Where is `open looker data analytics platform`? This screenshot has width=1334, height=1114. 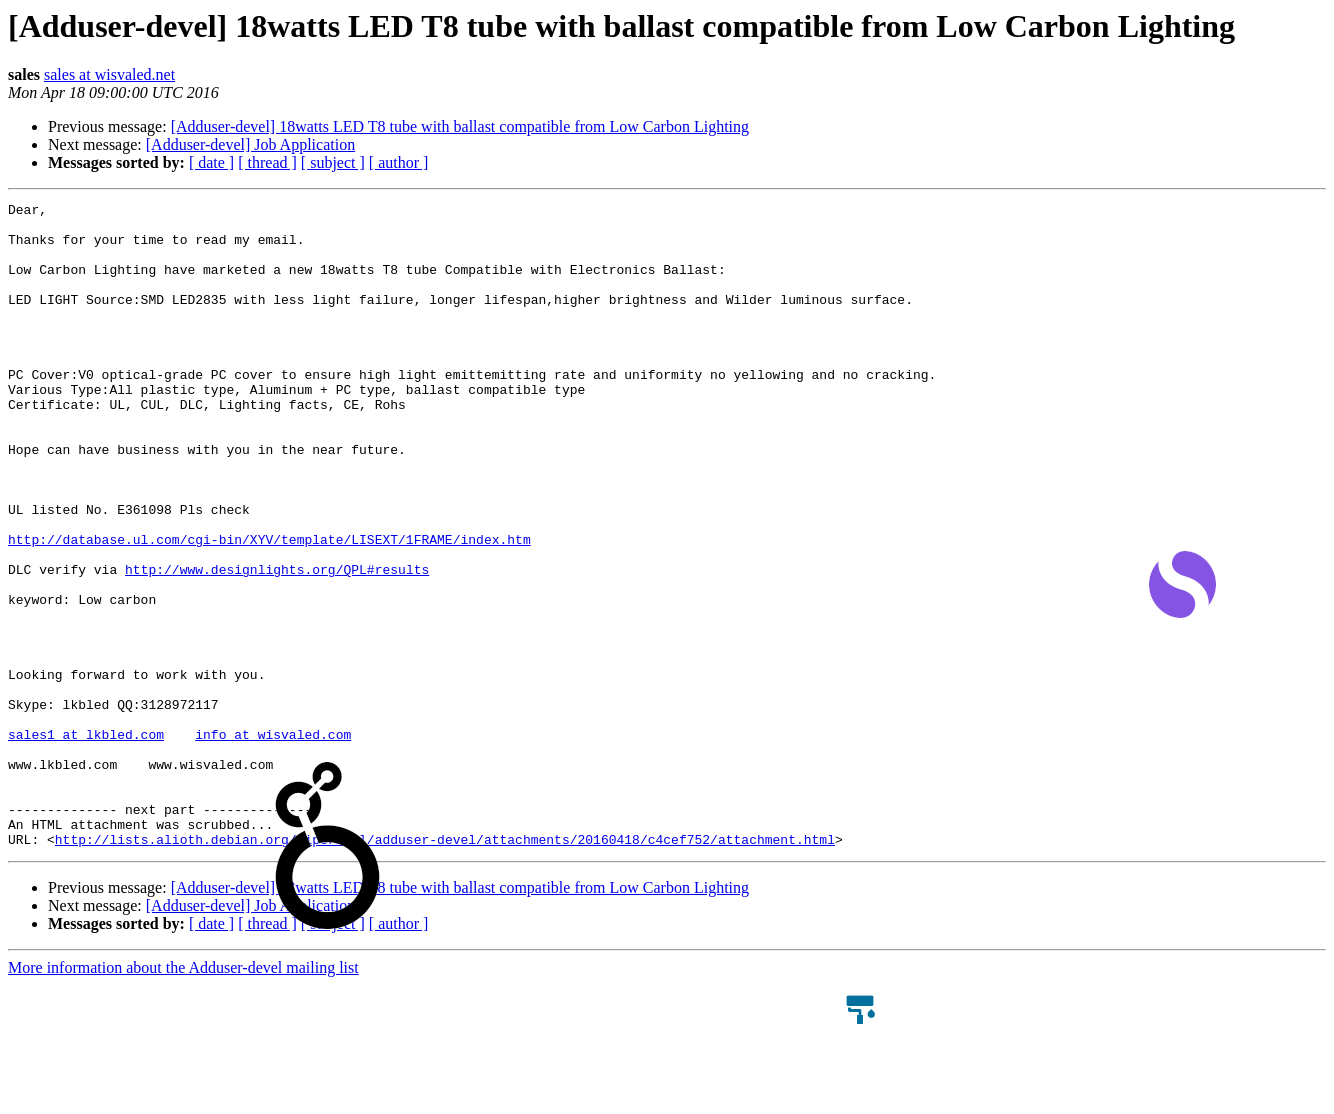
open looker data analytics platform is located at coordinates (327, 845).